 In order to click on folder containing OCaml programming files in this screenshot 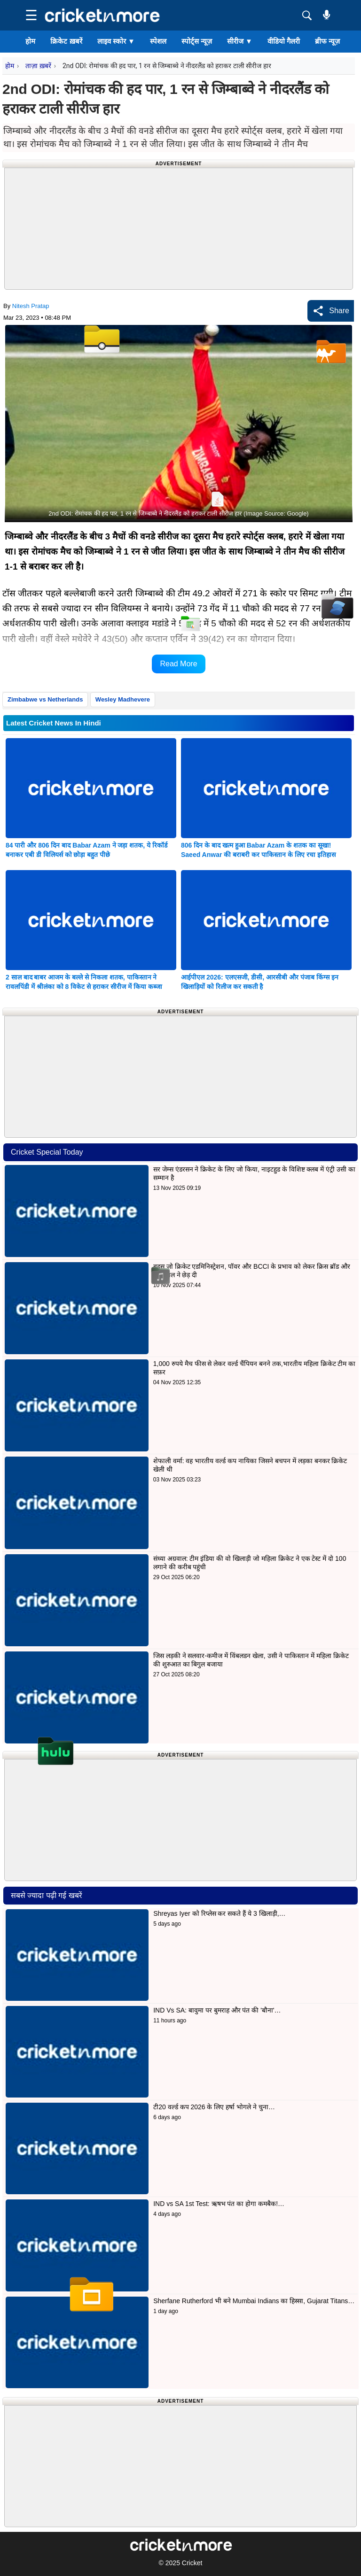, I will do `click(331, 352)`.